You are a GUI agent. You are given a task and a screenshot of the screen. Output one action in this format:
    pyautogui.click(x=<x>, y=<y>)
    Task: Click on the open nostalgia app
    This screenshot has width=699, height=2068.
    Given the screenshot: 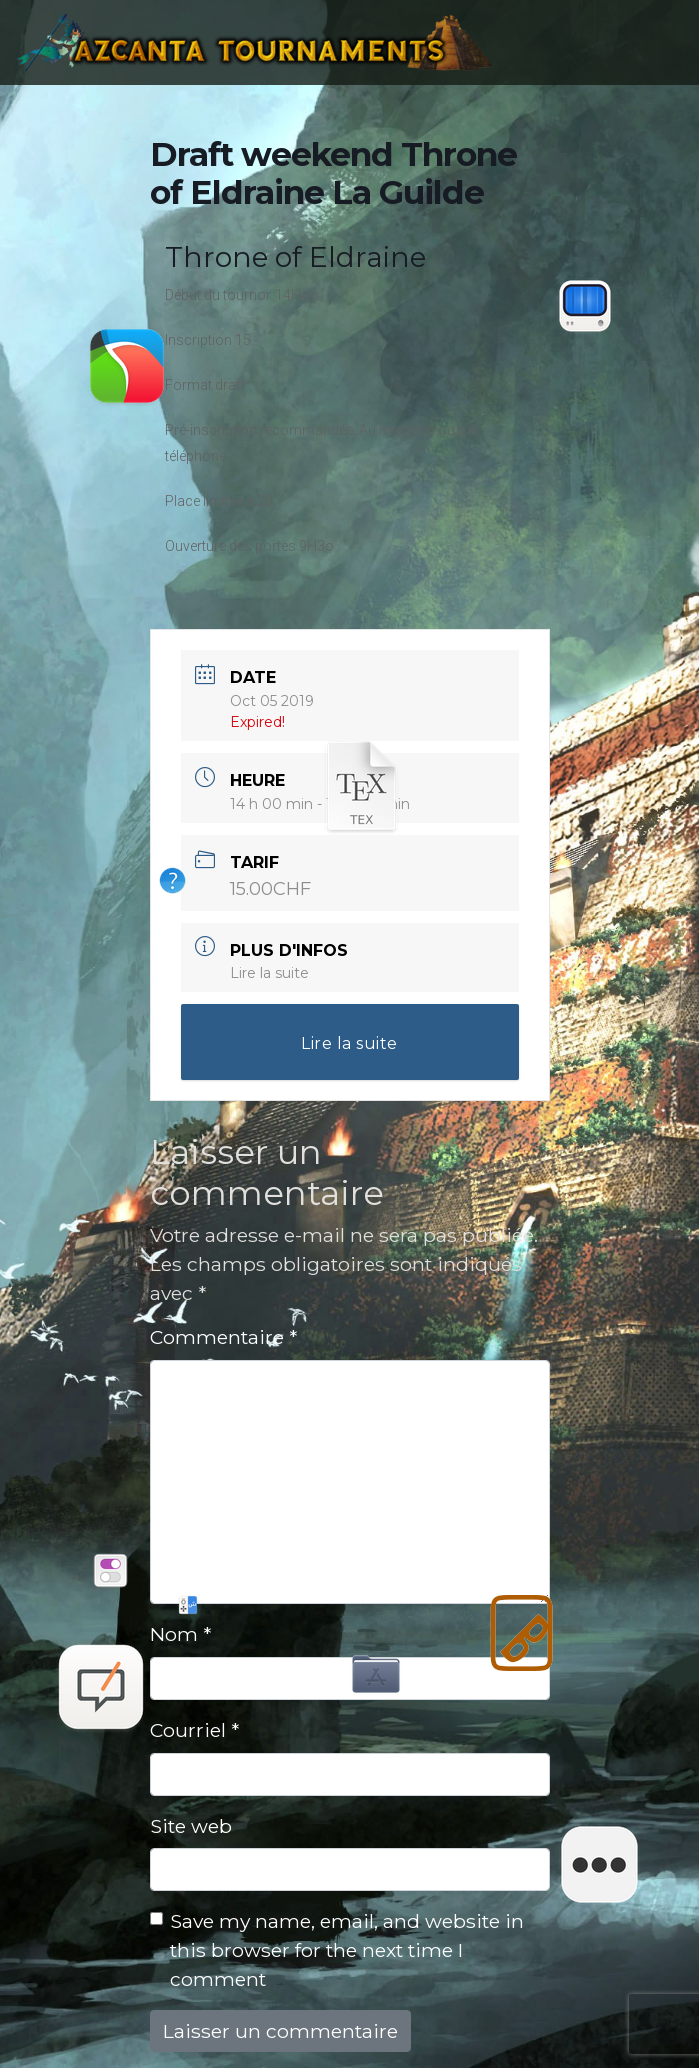 What is the action you would take?
    pyautogui.click(x=585, y=306)
    